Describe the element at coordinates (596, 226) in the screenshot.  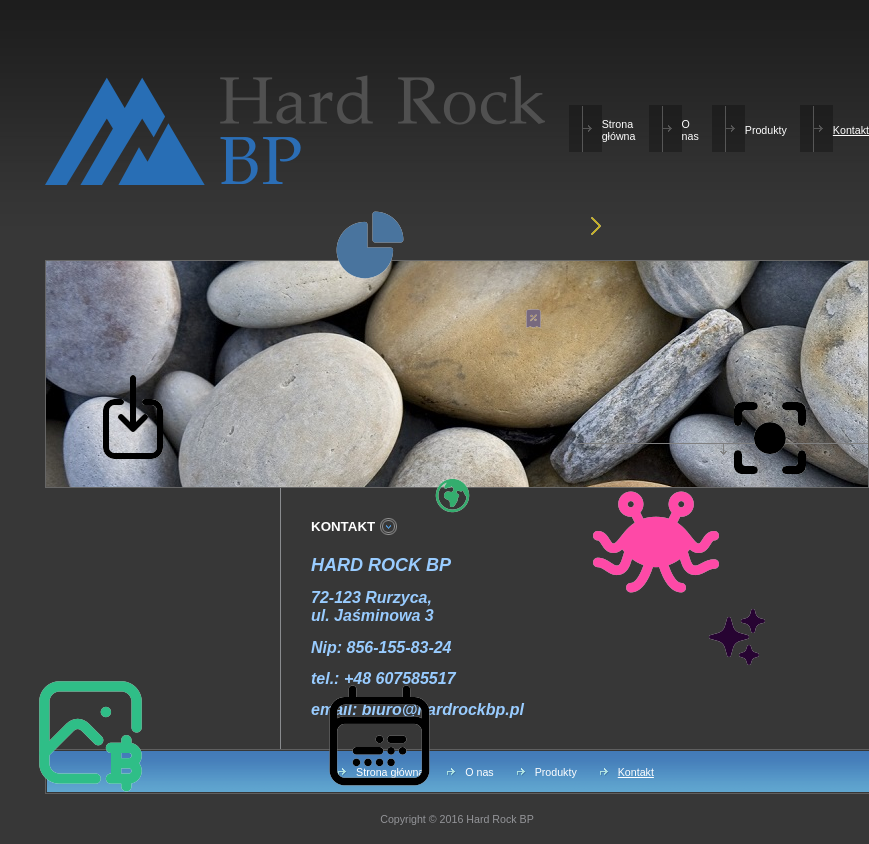
I see `navigate to the next item or page` at that location.